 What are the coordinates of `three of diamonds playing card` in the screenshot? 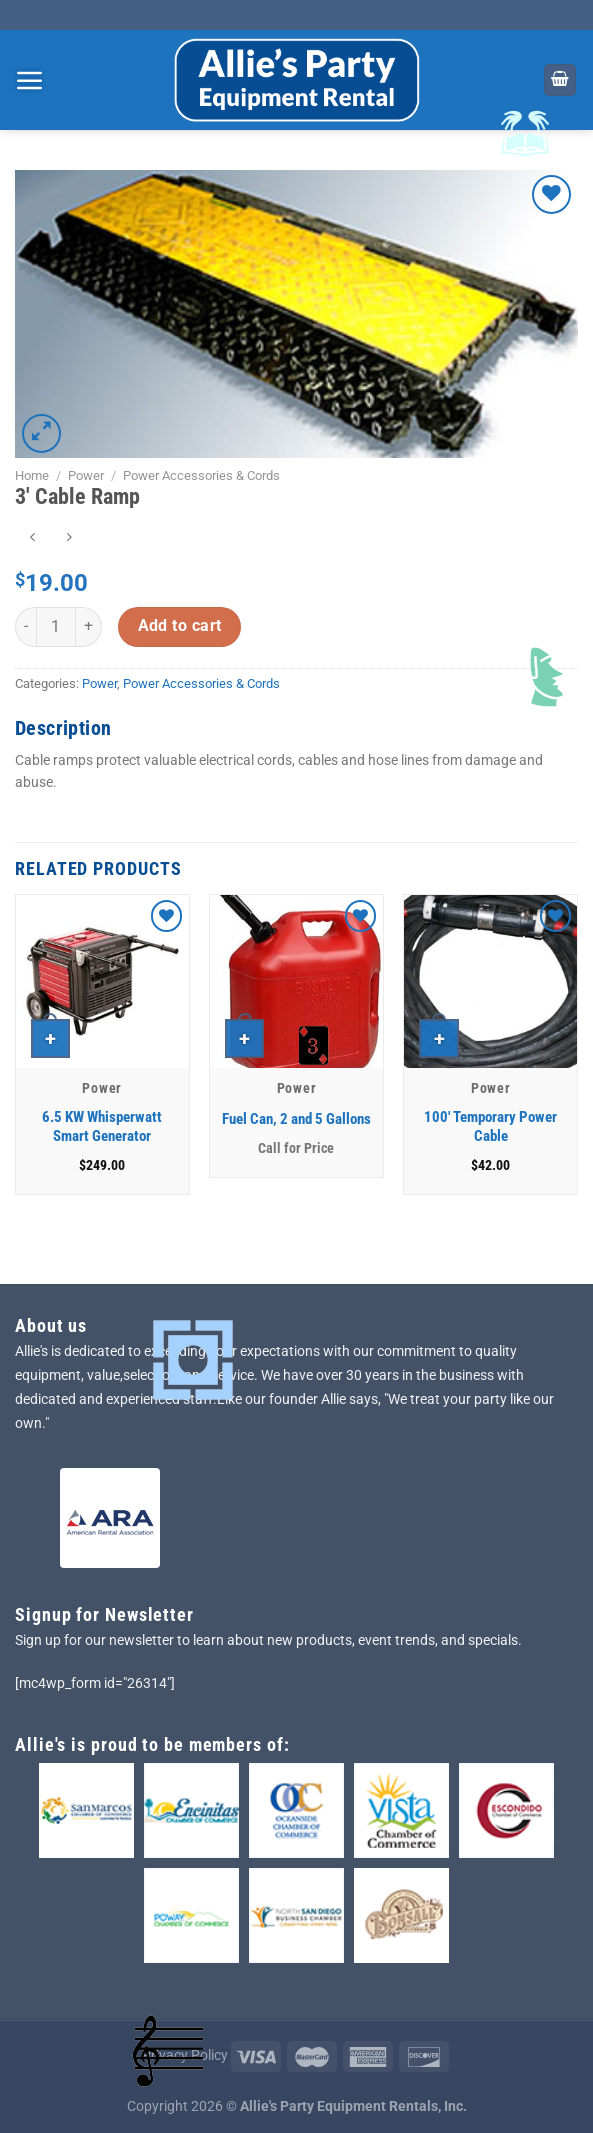 It's located at (313, 1045).